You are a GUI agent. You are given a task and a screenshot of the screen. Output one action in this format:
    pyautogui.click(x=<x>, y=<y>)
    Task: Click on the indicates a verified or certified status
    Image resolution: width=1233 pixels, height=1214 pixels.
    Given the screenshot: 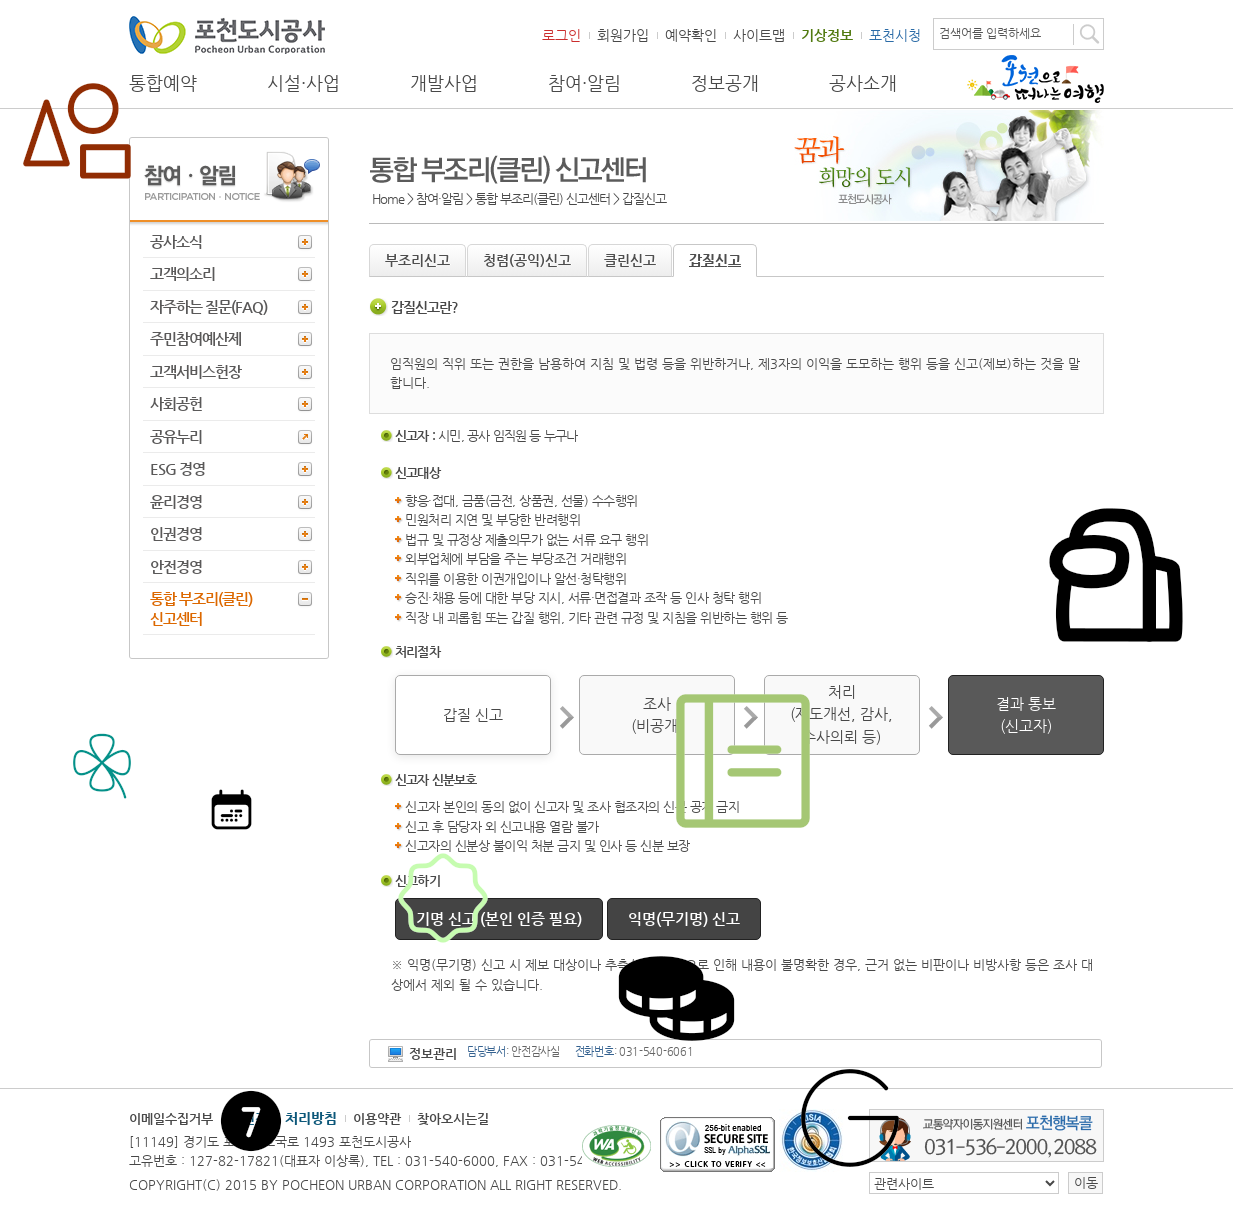 What is the action you would take?
    pyautogui.click(x=443, y=898)
    